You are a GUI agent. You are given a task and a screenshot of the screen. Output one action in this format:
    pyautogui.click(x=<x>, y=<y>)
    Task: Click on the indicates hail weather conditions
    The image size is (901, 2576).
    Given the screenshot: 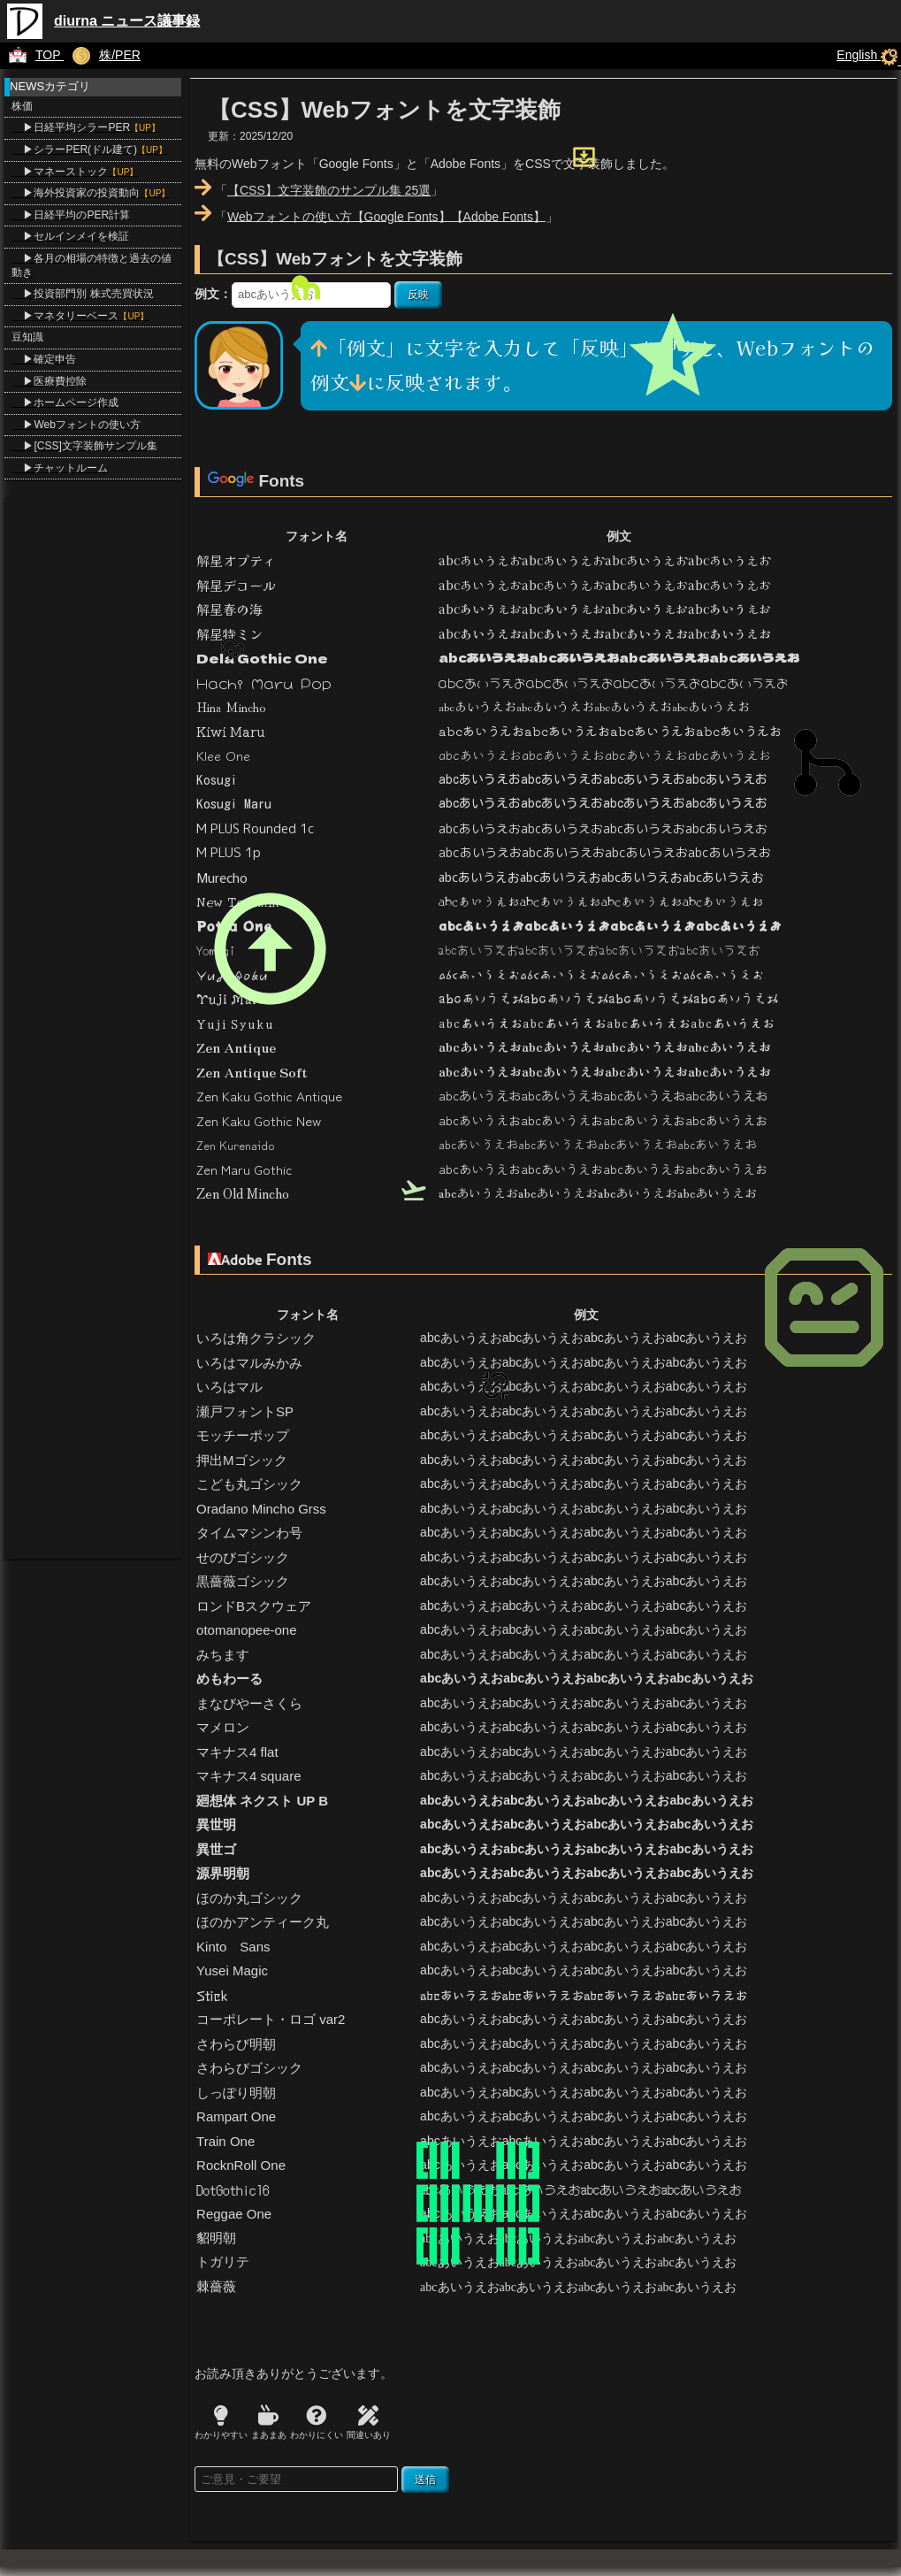 What is the action you would take?
    pyautogui.click(x=233, y=648)
    